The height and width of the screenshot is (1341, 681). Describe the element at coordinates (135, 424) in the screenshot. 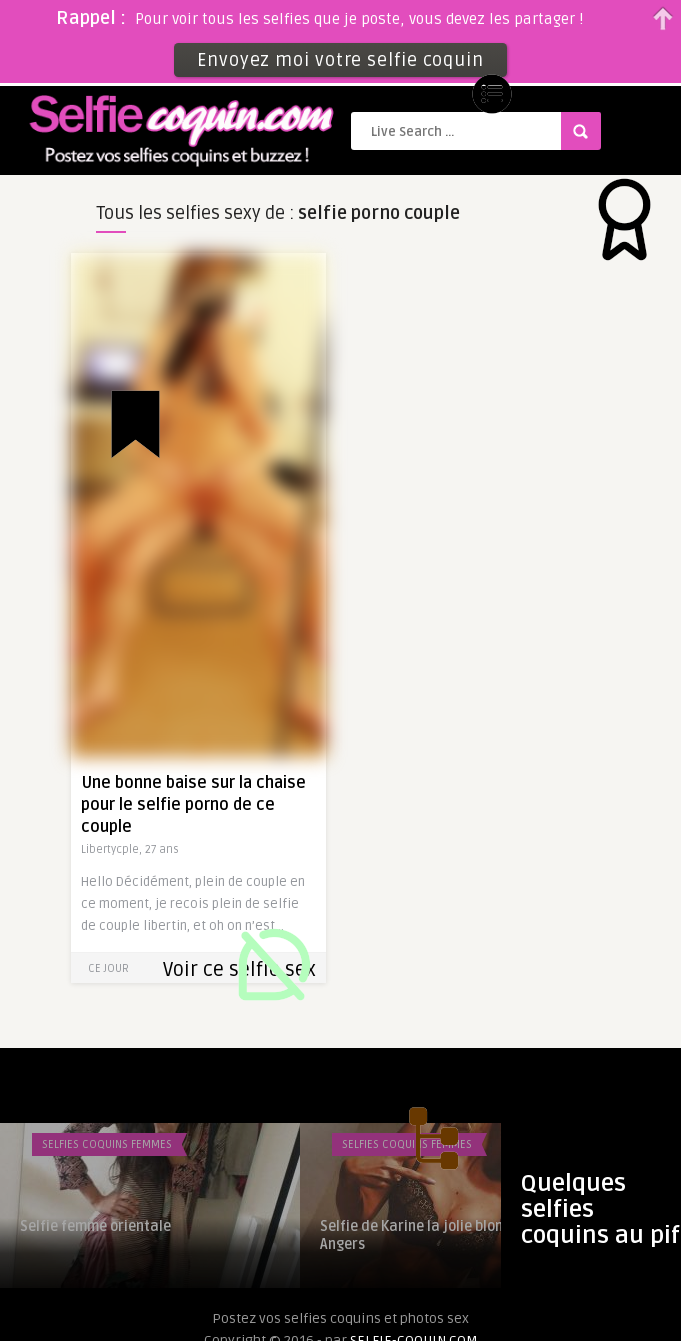

I see `save this item for later` at that location.